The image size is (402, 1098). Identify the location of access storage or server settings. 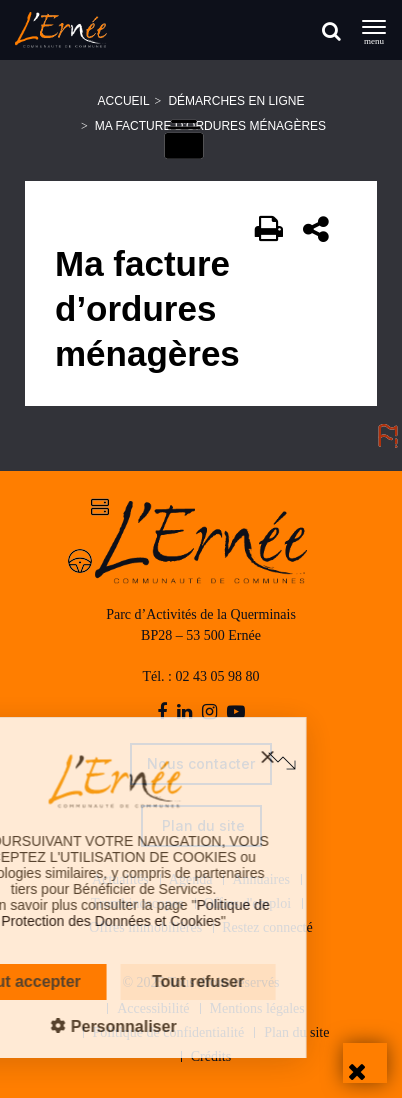
(100, 507).